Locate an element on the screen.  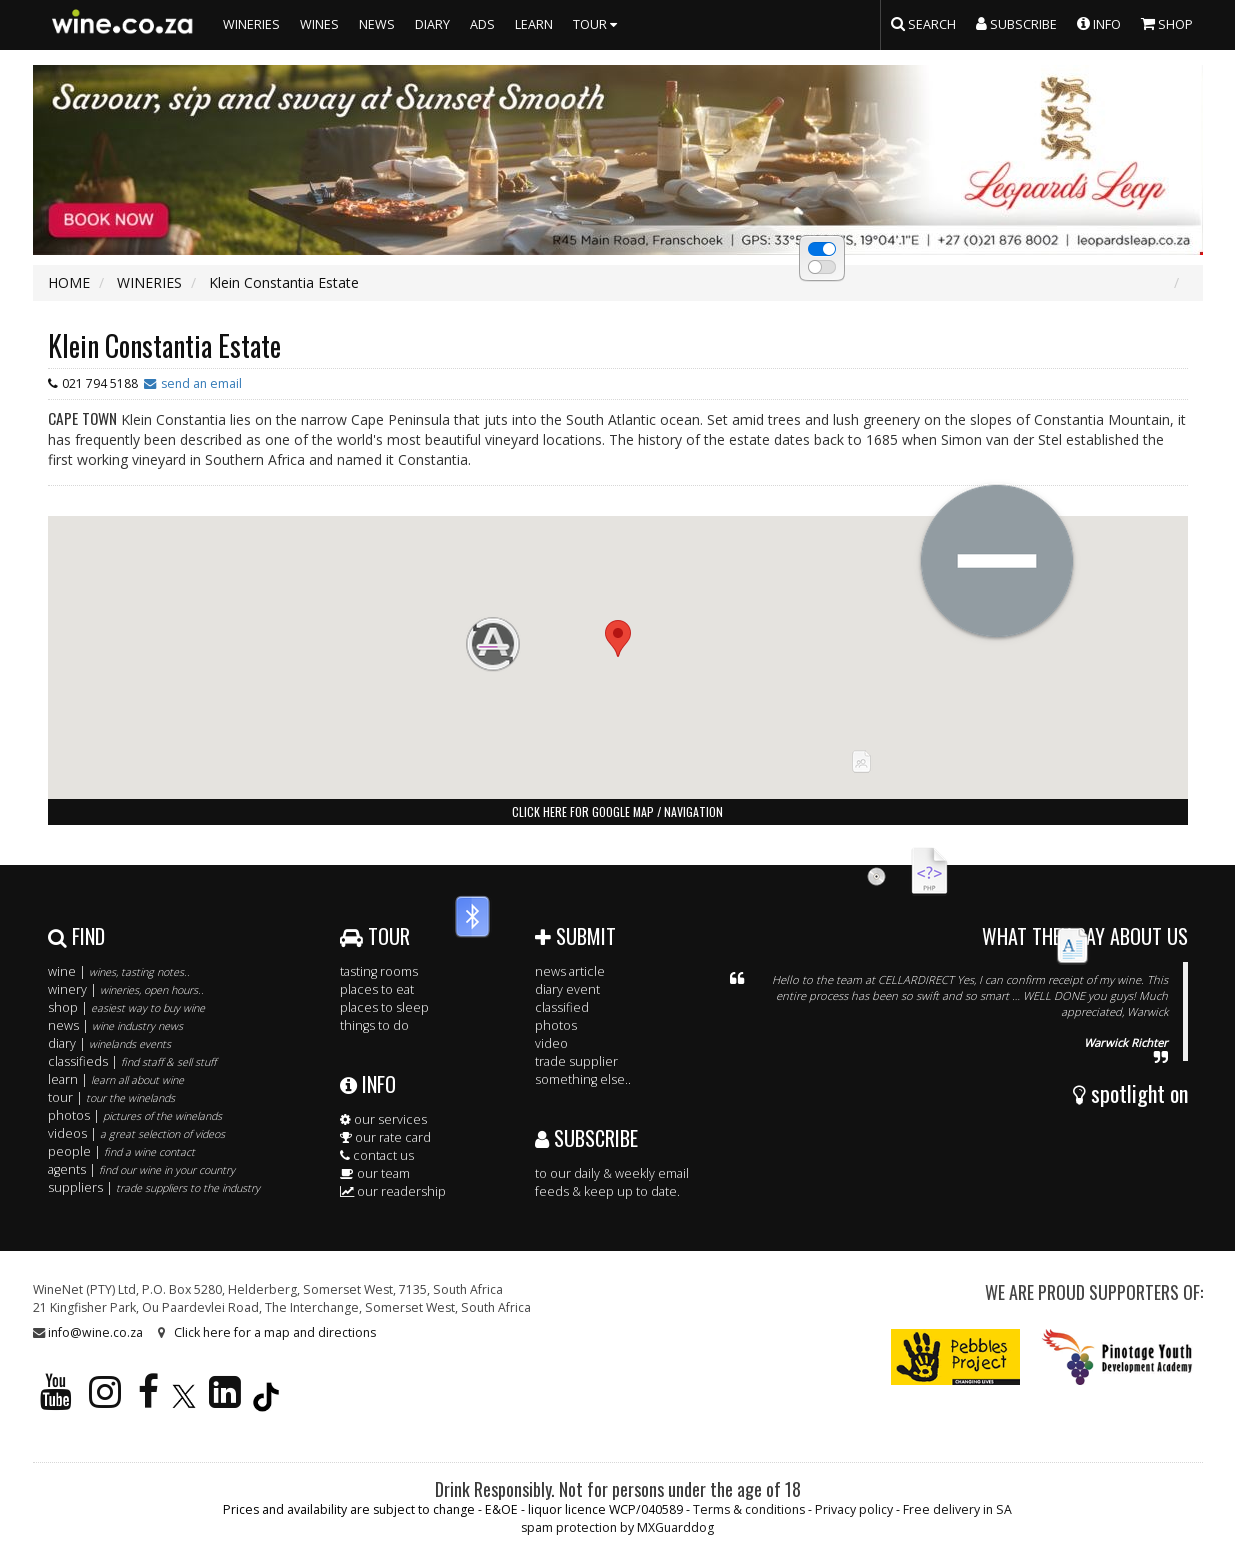
access CD/DVD drive is located at coordinates (876, 876).